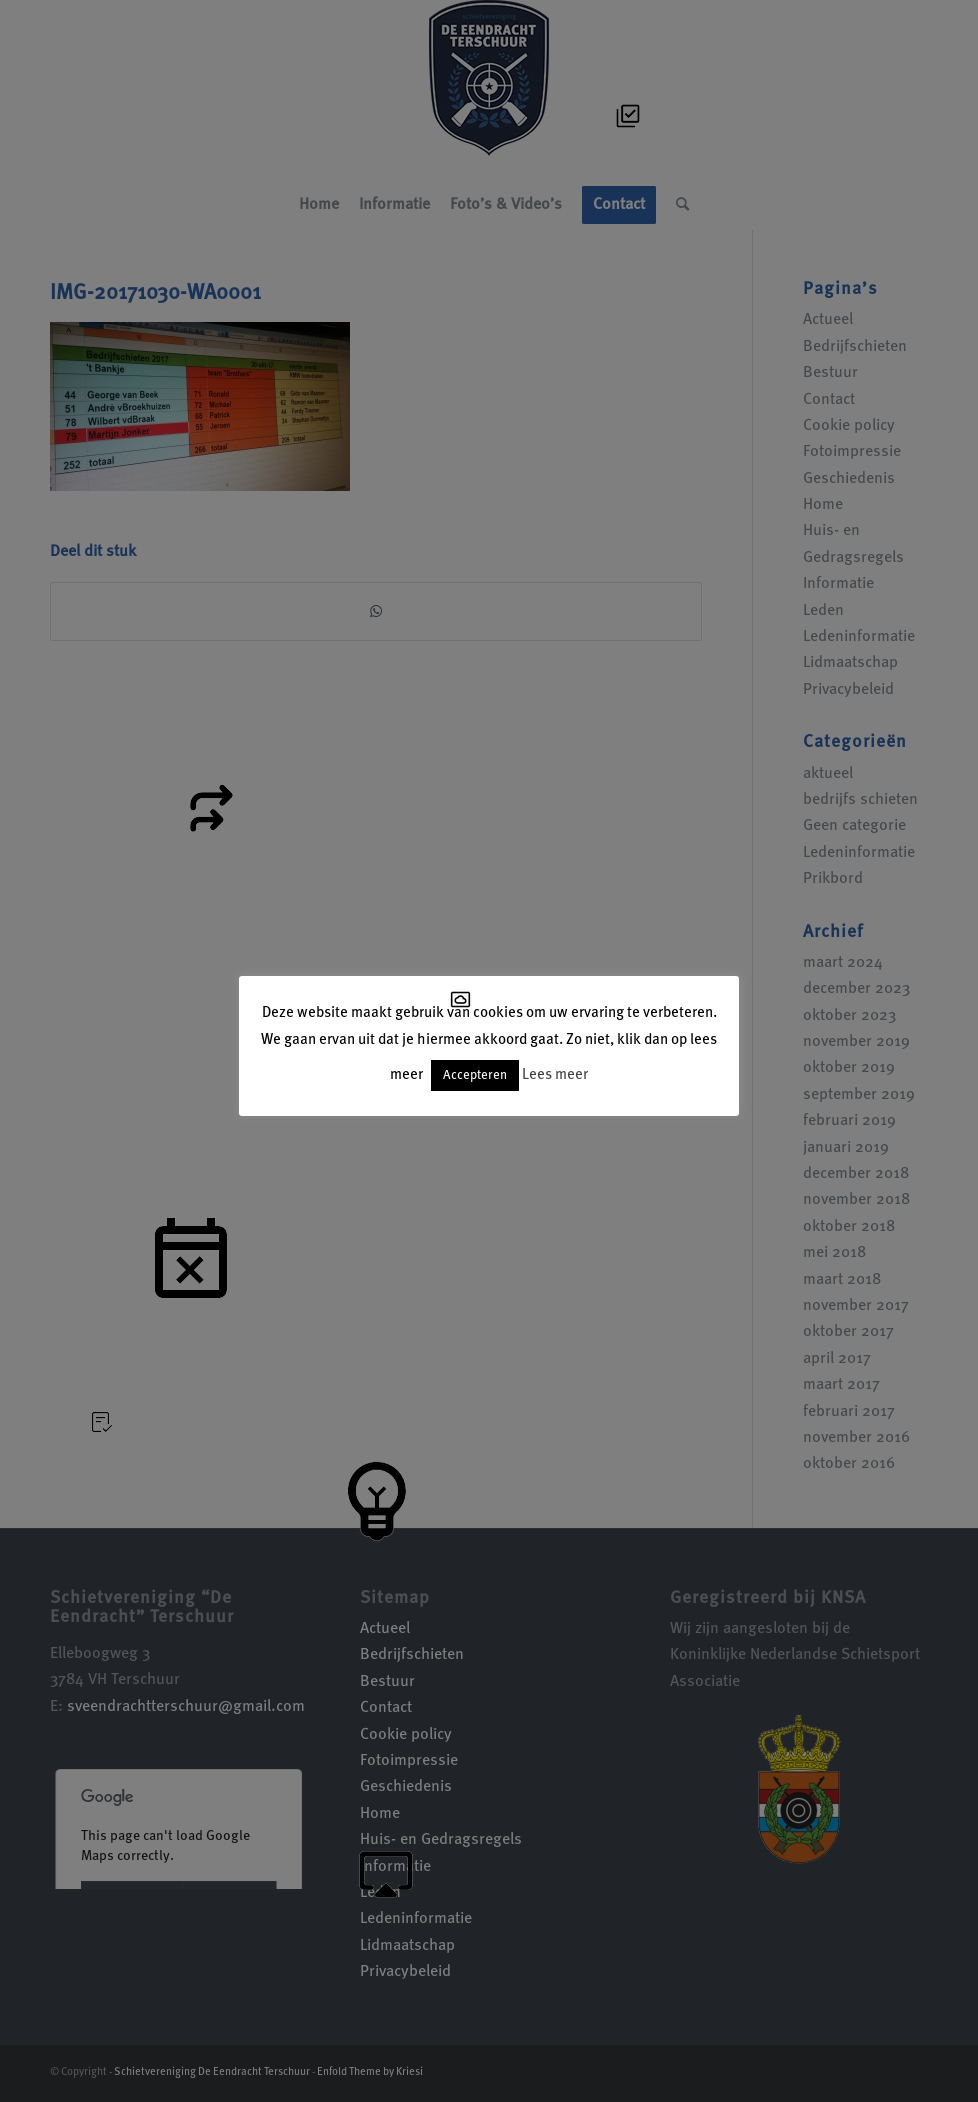 Image resolution: width=978 pixels, height=2102 pixels. I want to click on redirect or forward multiple items, so click(211, 810).